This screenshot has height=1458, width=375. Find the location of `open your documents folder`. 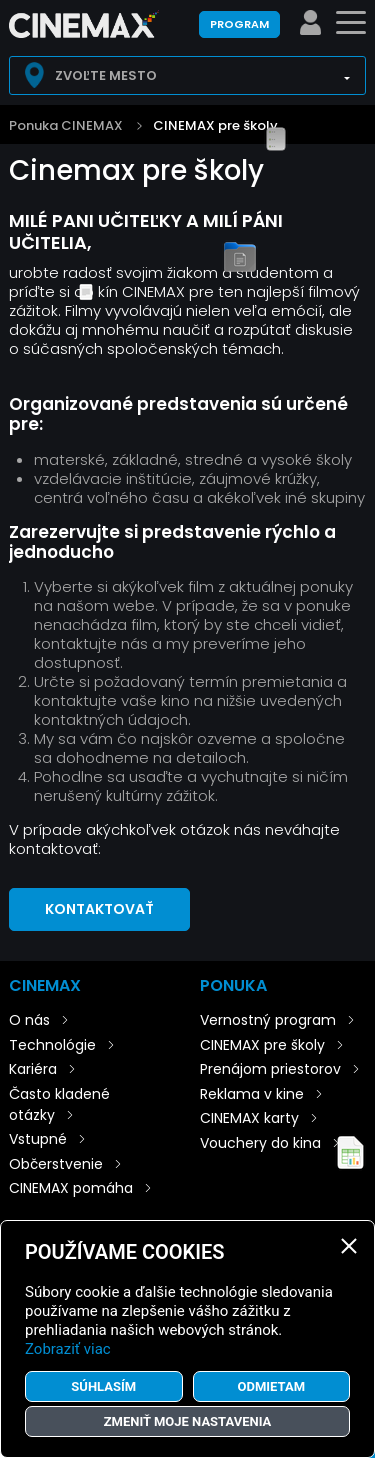

open your documents folder is located at coordinates (240, 257).